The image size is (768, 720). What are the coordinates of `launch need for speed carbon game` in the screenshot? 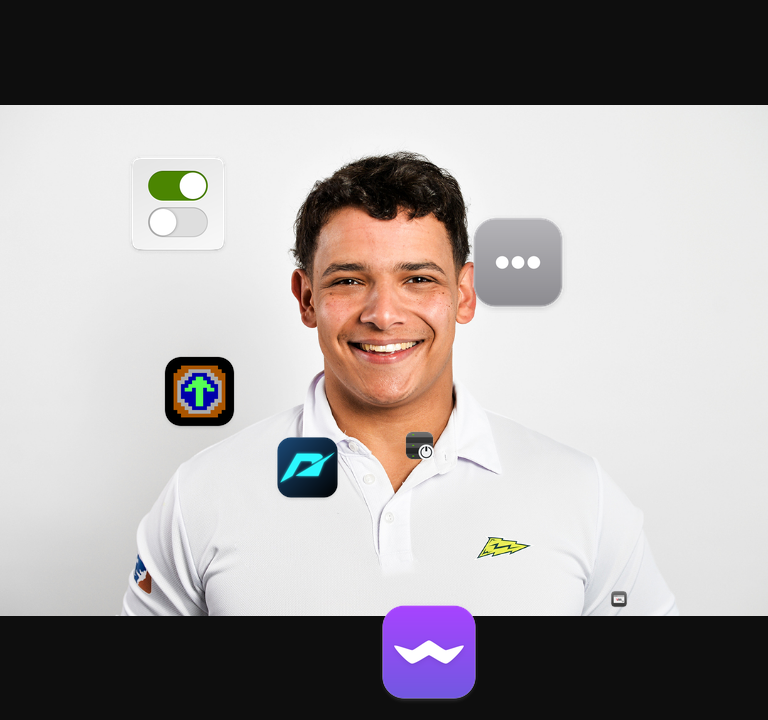 It's located at (307, 467).